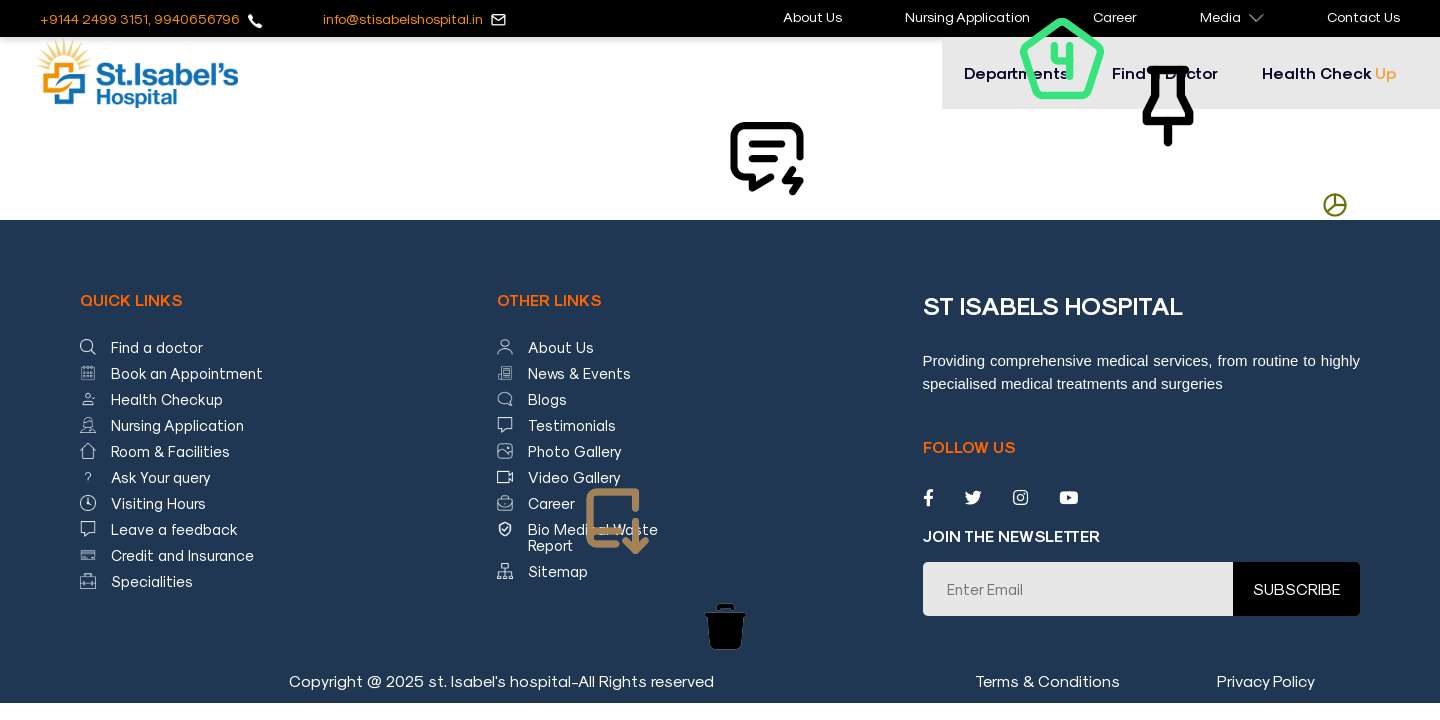 Image resolution: width=1440 pixels, height=720 pixels. Describe the element at coordinates (767, 155) in the screenshot. I see `send a quick reply or instant message` at that location.